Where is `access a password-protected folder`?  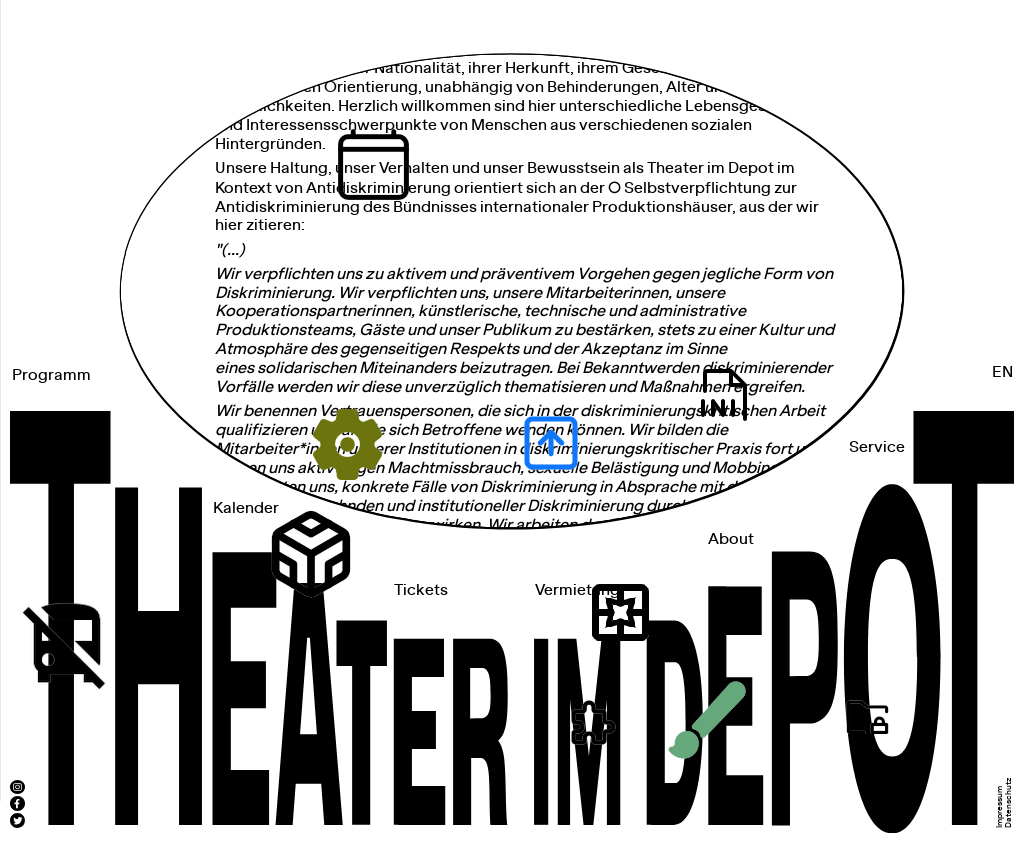
access a password-protected folder is located at coordinates (867, 716).